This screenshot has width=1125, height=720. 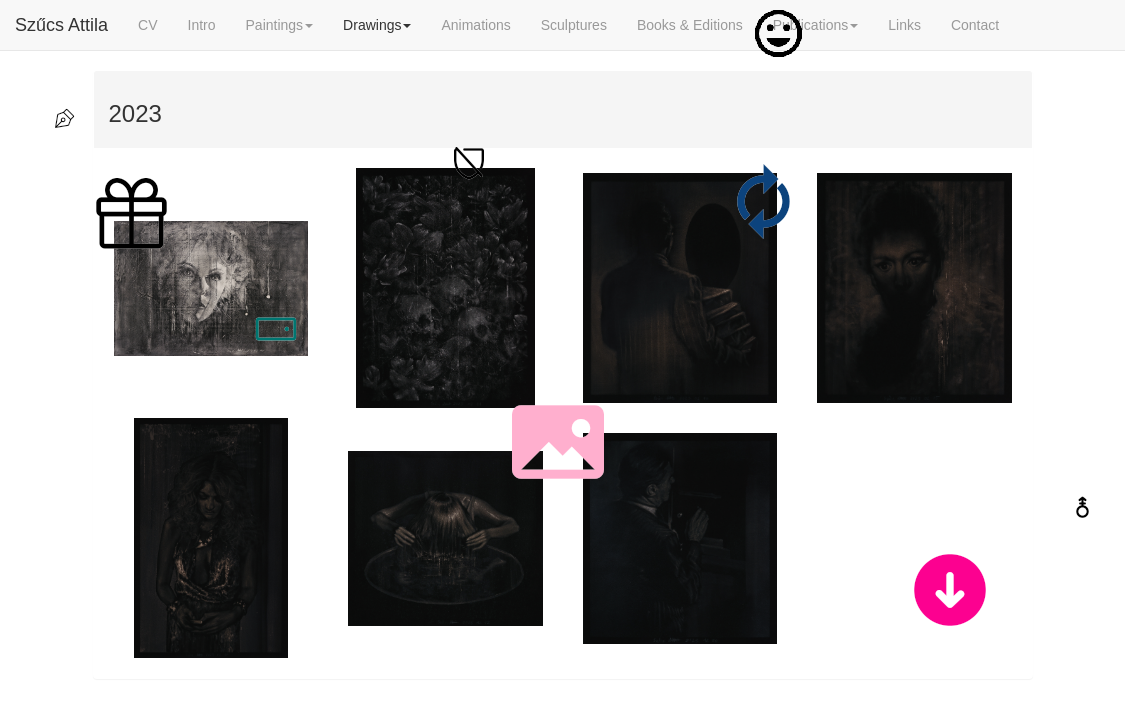 I want to click on download a file or content, so click(x=950, y=590).